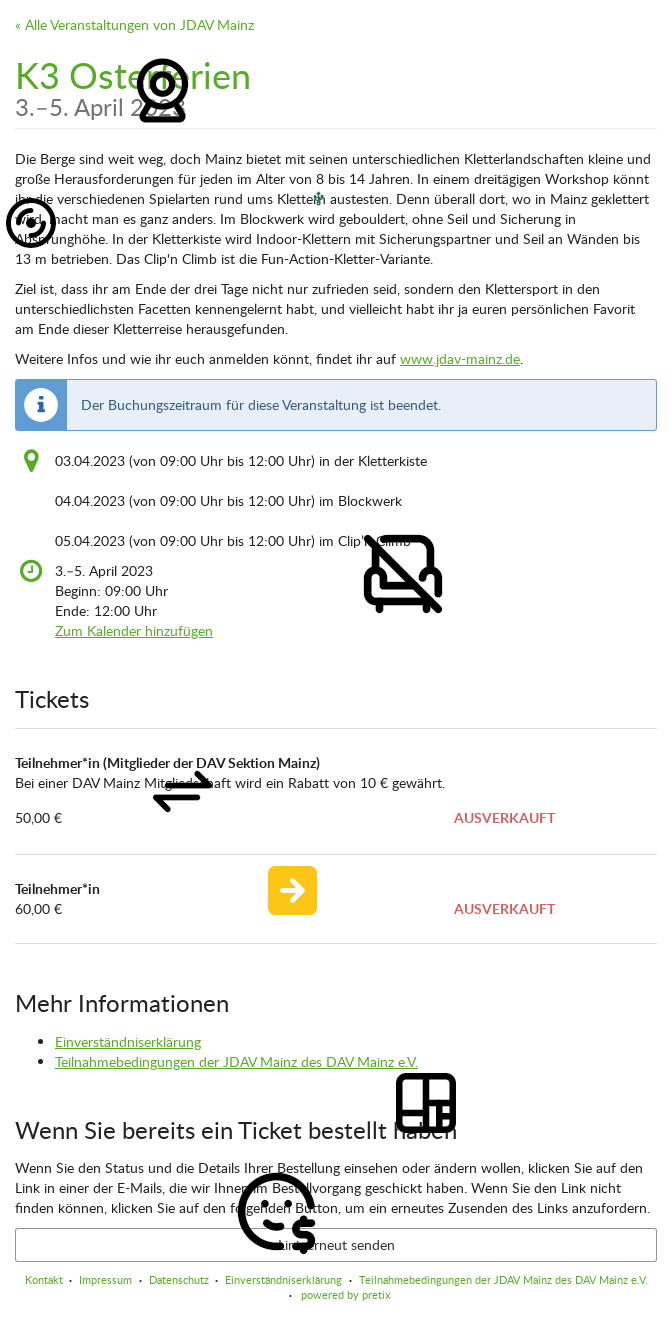 This screenshot has width=672, height=1323. Describe the element at coordinates (276, 1211) in the screenshot. I see `view account balance or earnings` at that location.